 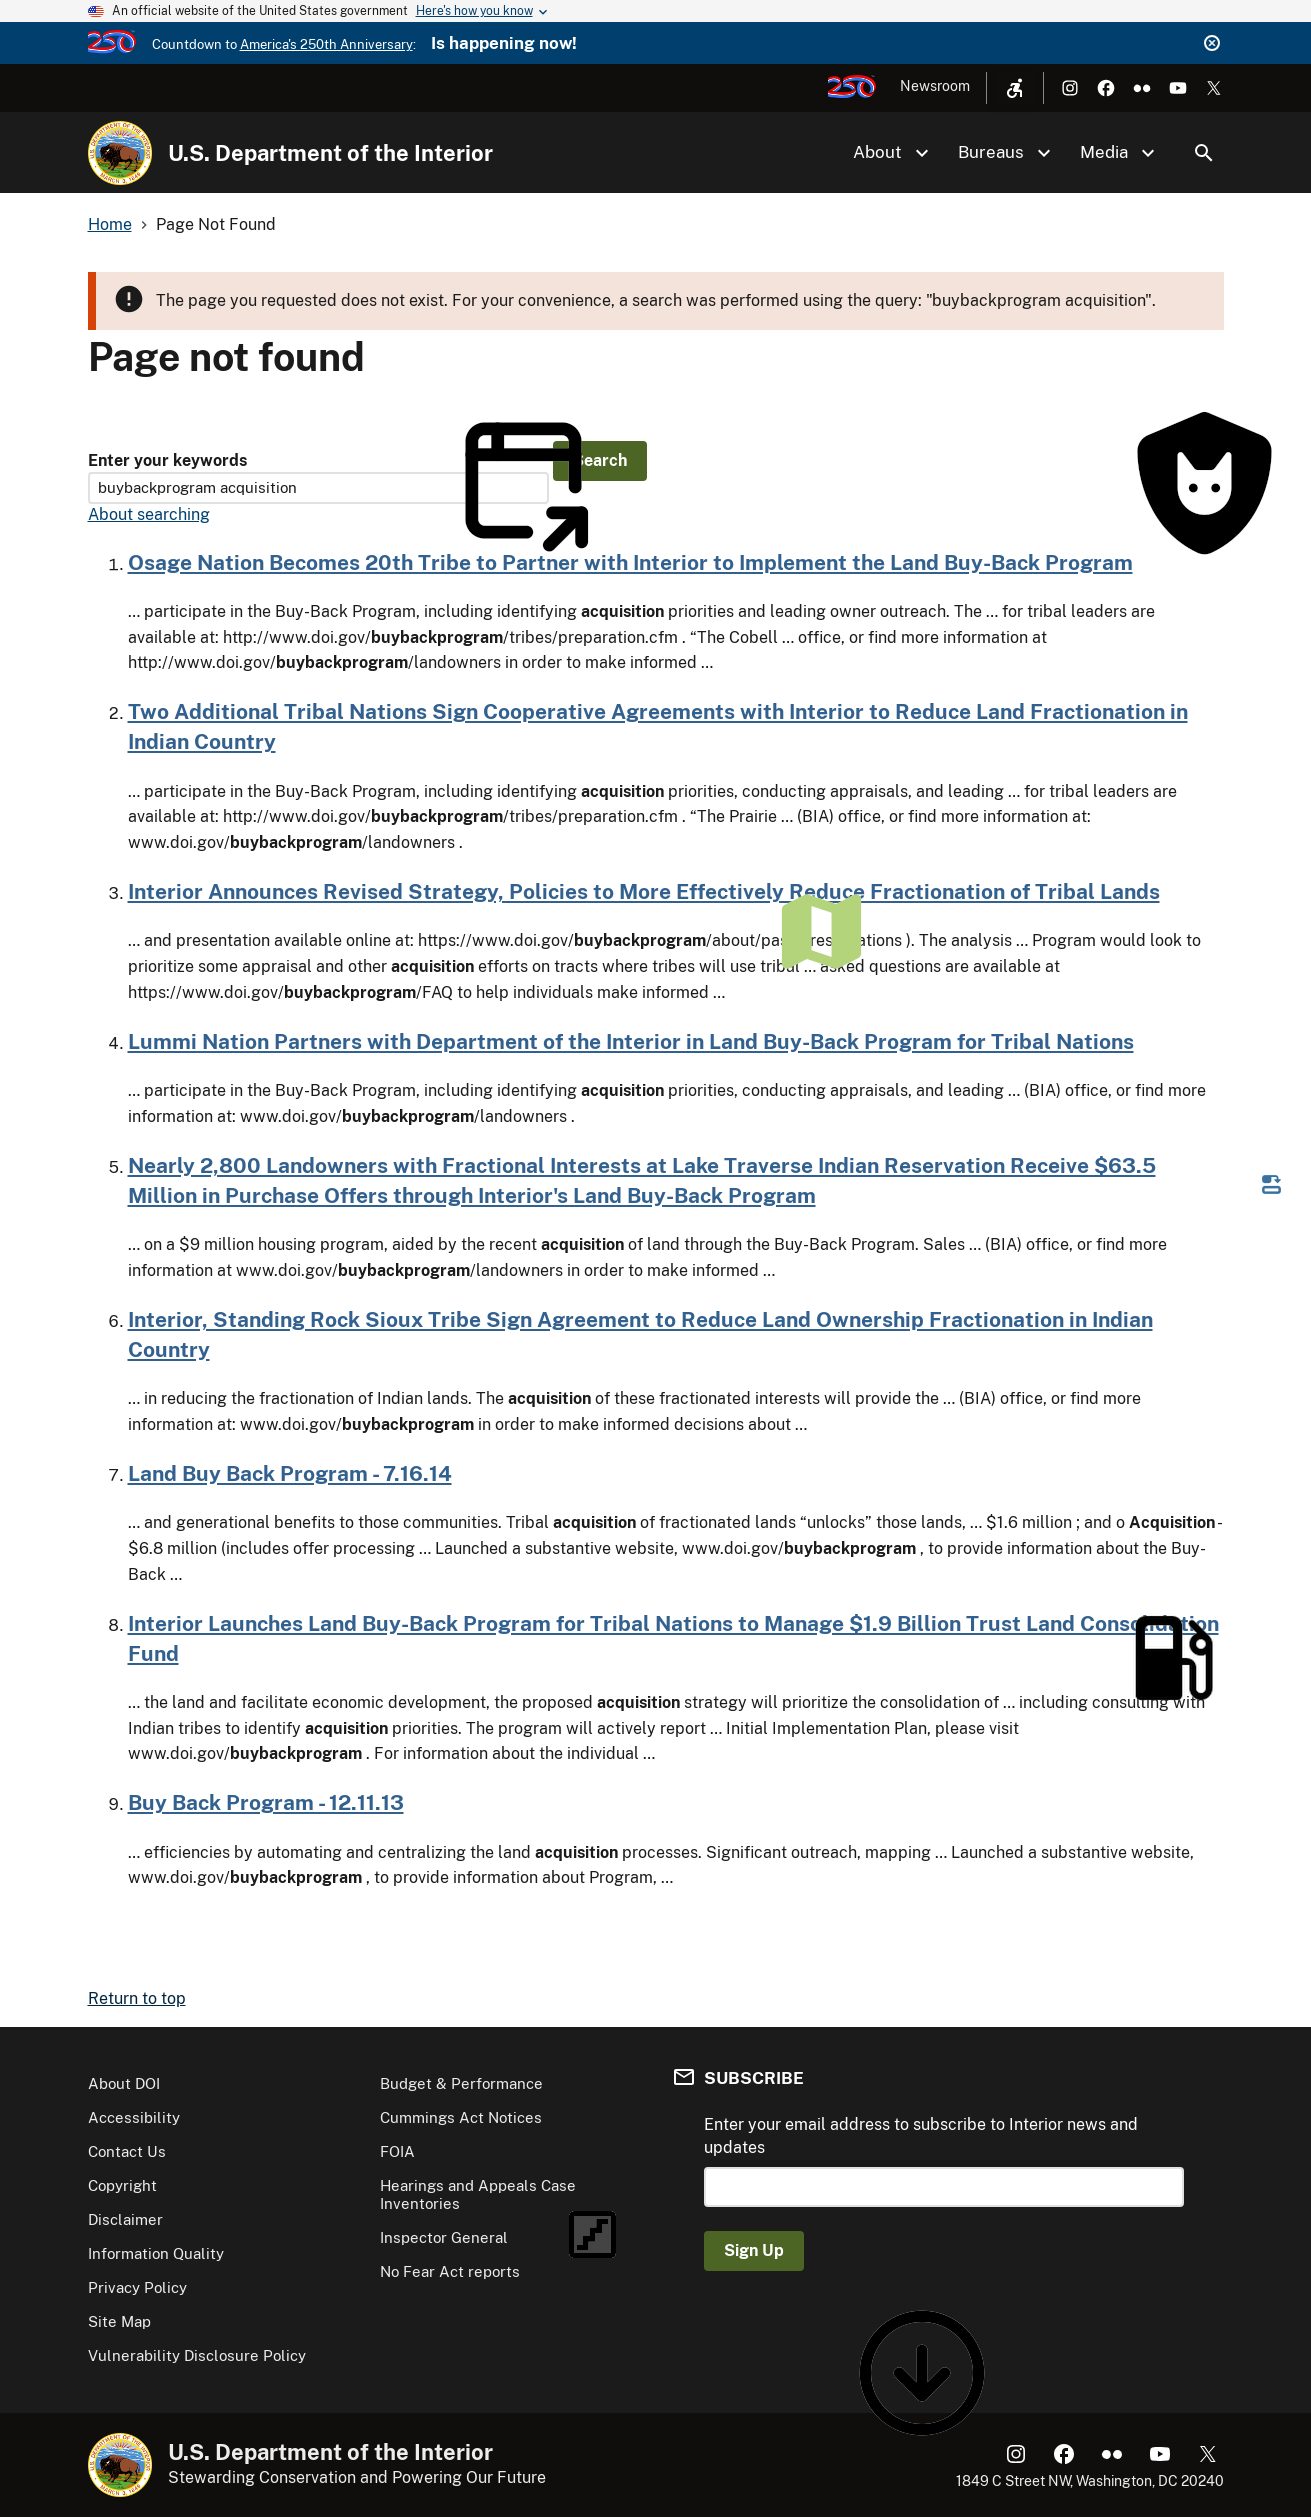 What do you see at coordinates (1204, 483) in the screenshot?
I see `pet protection or insurance services` at bounding box center [1204, 483].